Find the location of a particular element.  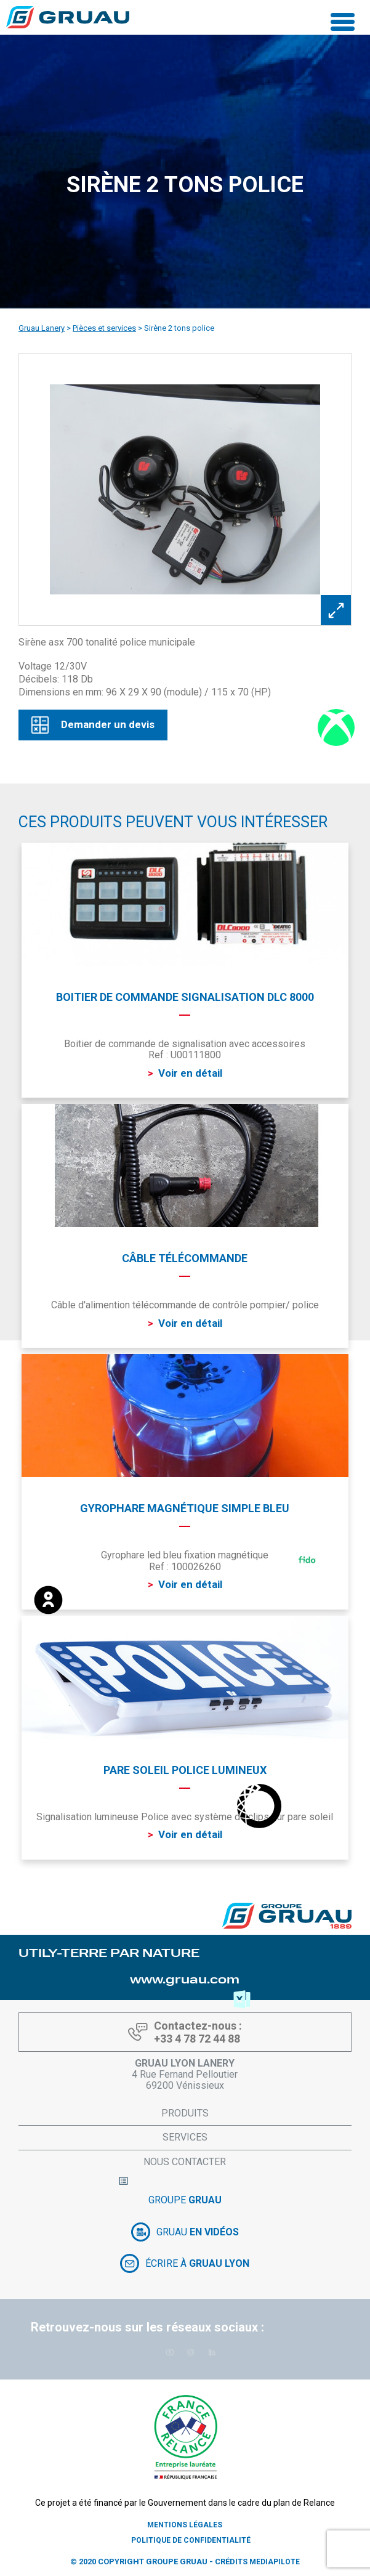

open anaconda navigator is located at coordinates (259, 1806).